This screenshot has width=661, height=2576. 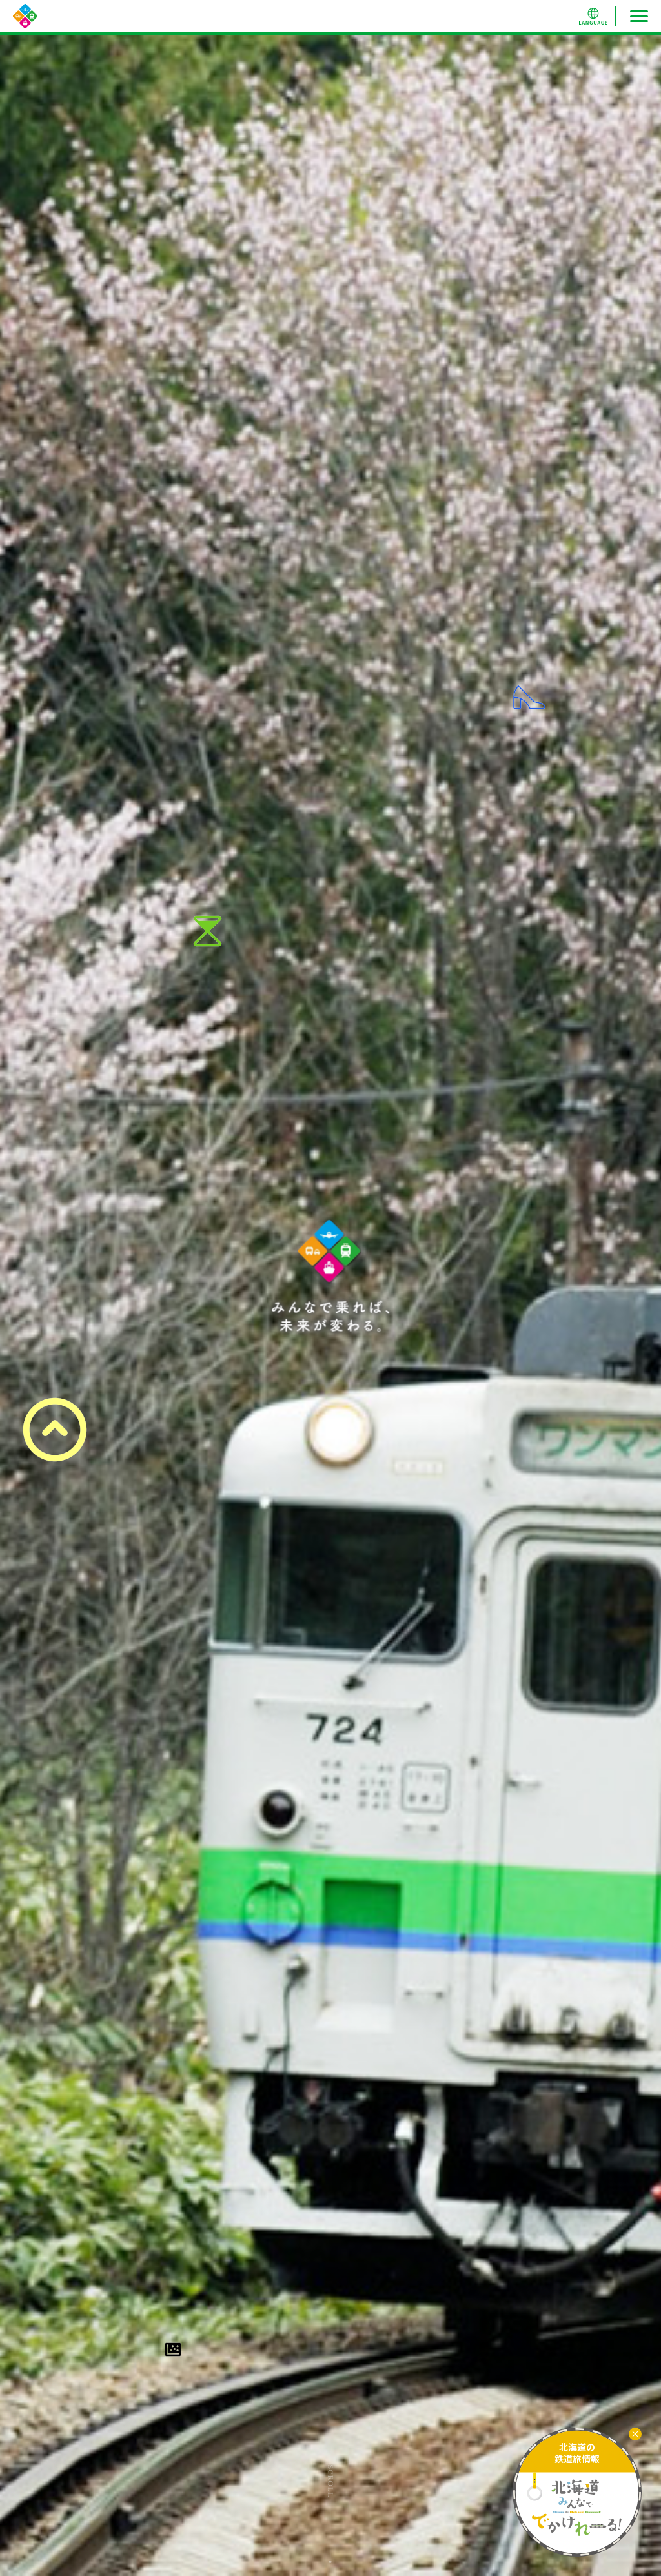 What do you see at coordinates (527, 698) in the screenshot?
I see `browse women's footwear or shoes` at bounding box center [527, 698].